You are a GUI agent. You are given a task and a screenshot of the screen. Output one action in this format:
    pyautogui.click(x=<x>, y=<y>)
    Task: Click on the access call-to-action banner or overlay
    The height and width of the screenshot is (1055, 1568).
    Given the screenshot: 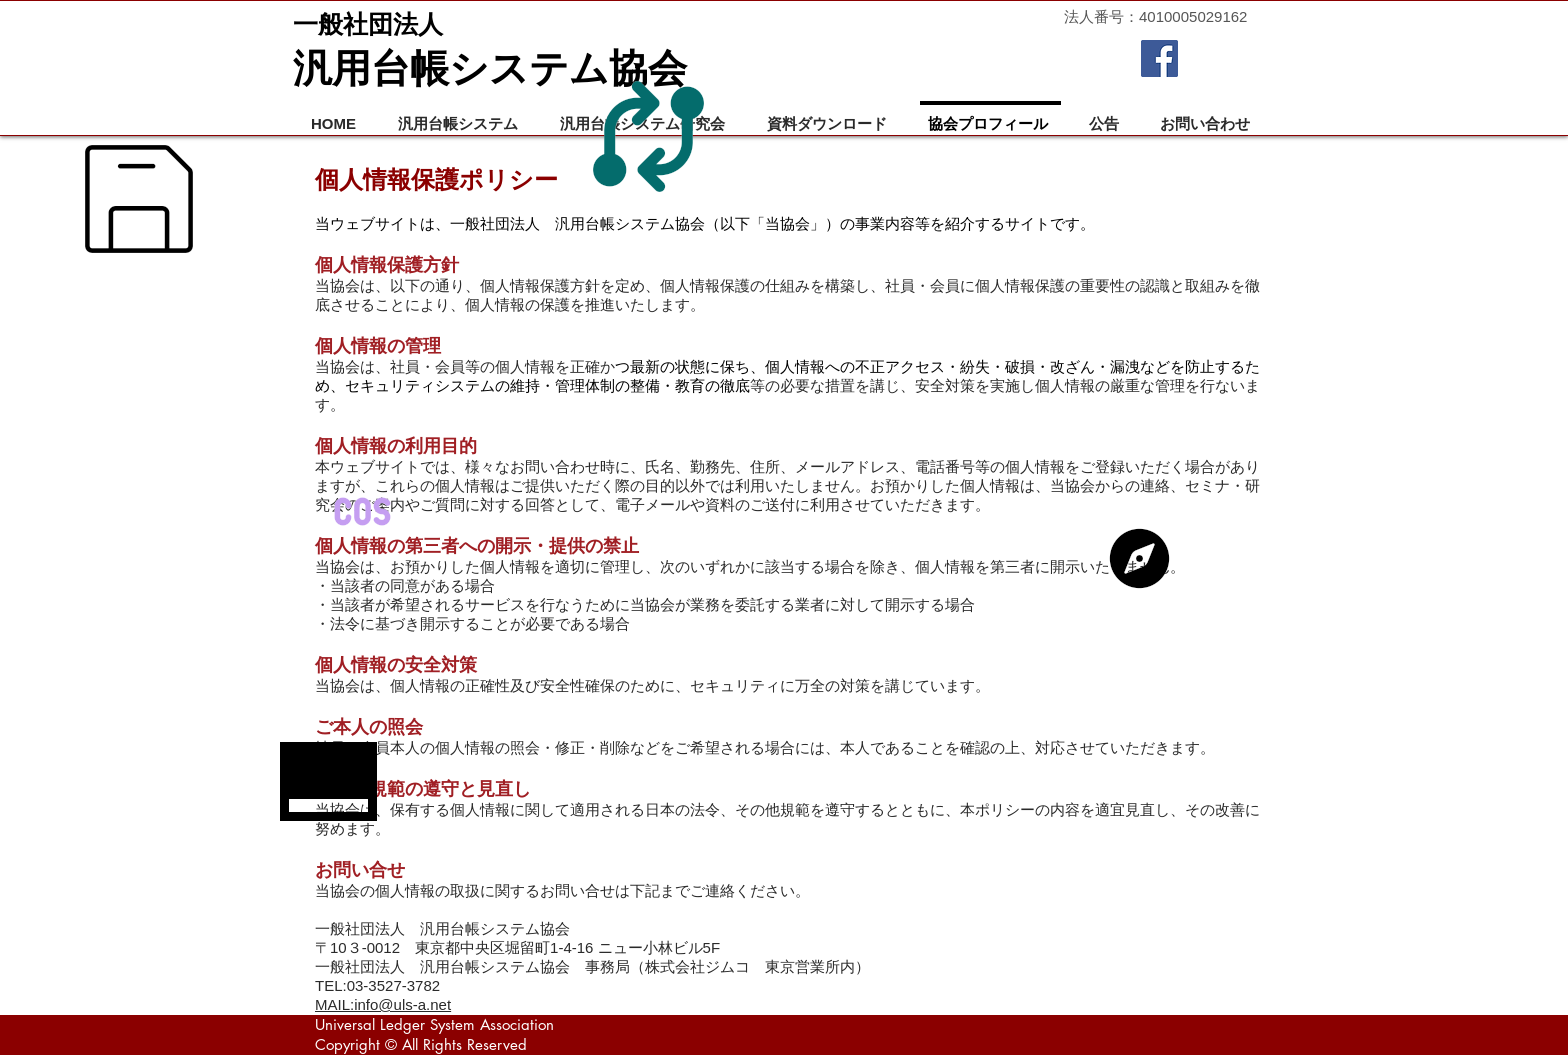 What is the action you would take?
    pyautogui.click(x=328, y=781)
    